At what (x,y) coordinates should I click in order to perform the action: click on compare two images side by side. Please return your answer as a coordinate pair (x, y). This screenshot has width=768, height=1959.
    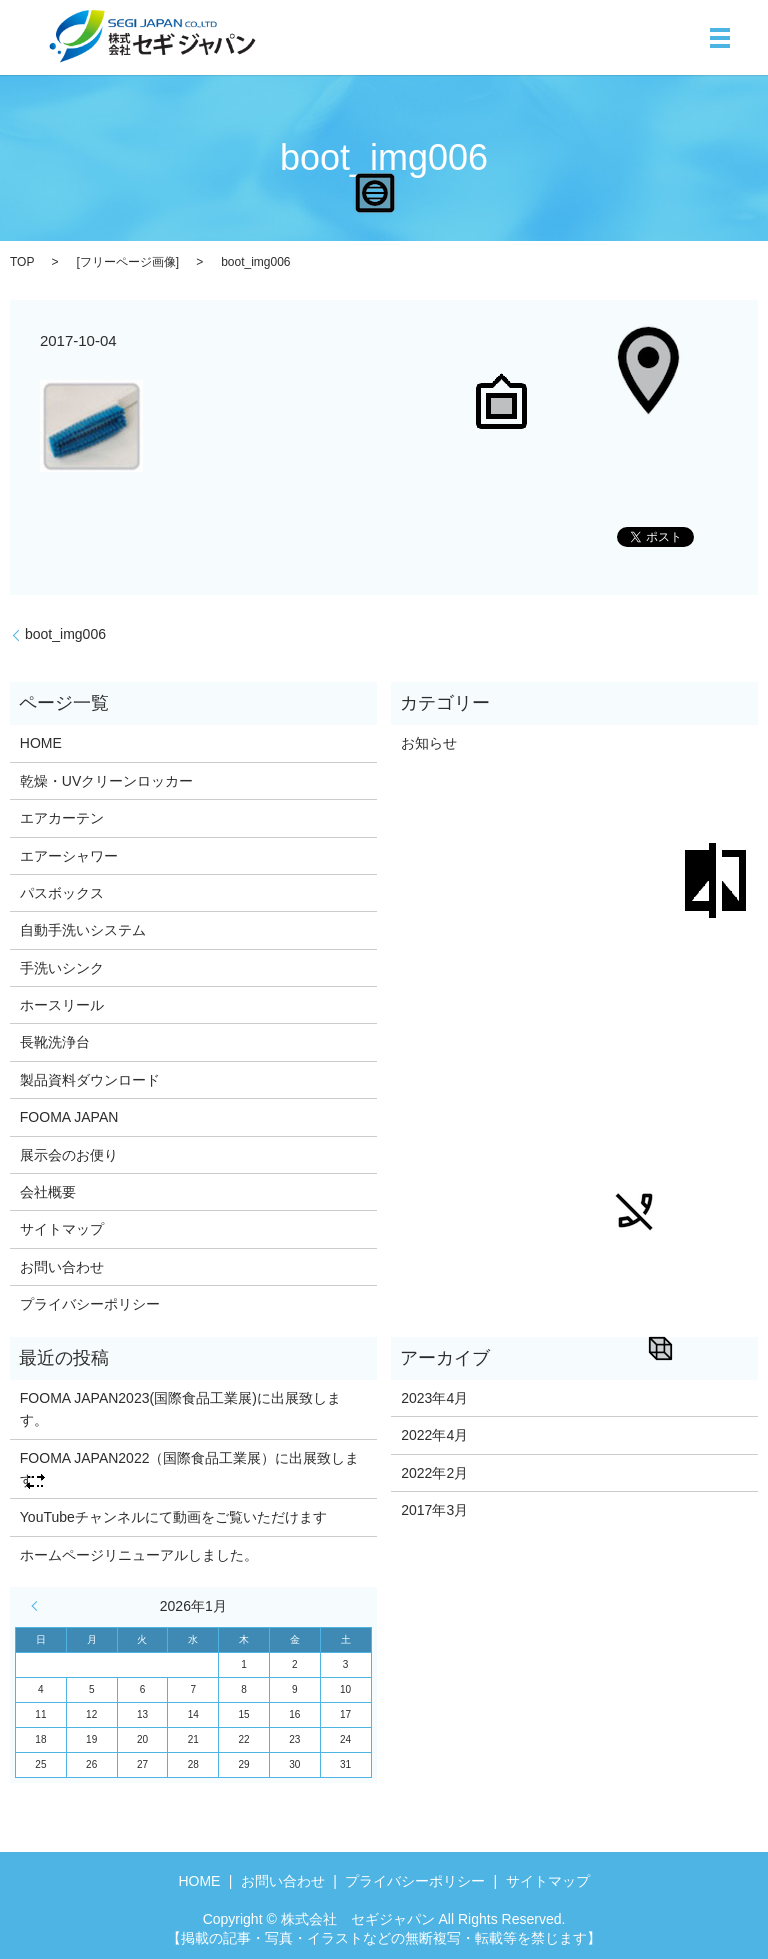
    Looking at the image, I should click on (715, 880).